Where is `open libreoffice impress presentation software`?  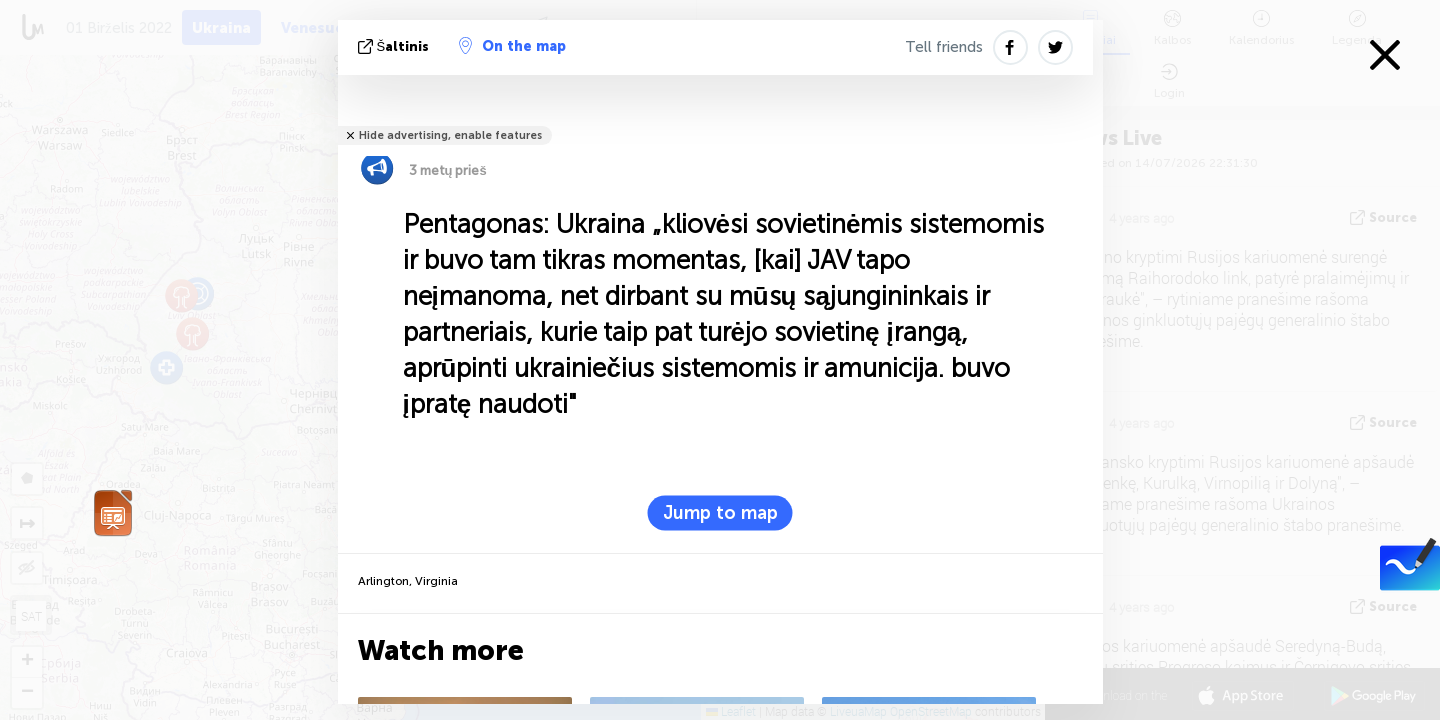 open libreoffice impress presentation software is located at coordinates (113, 513).